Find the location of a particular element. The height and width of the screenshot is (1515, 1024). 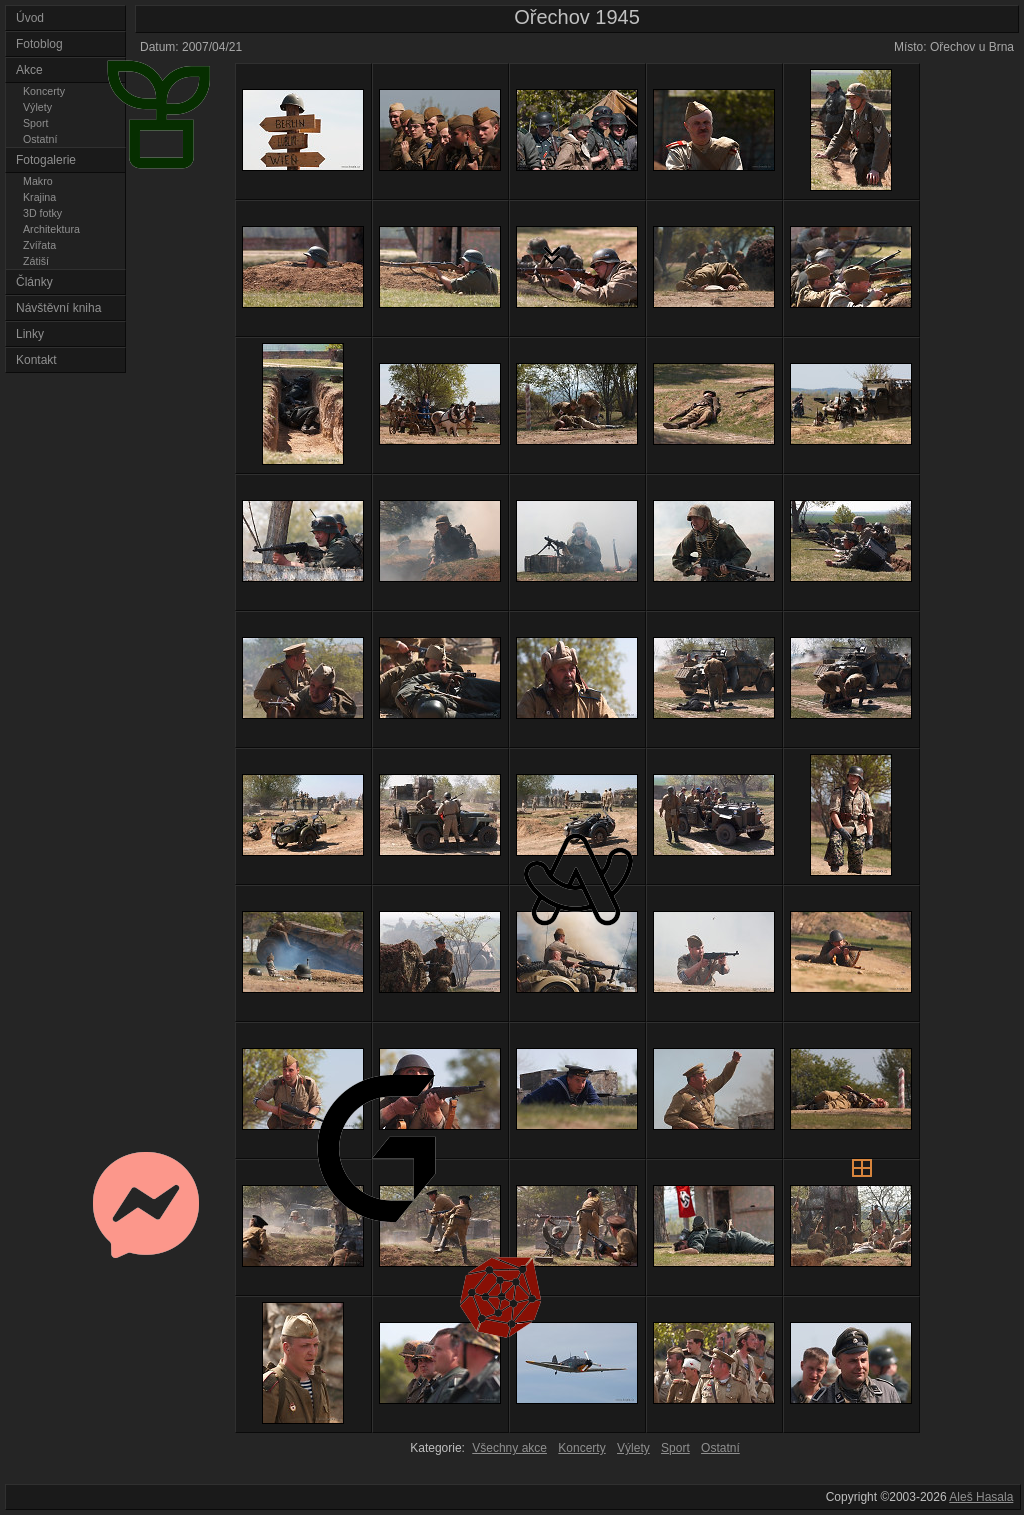

open Facebook Messenger app is located at coordinates (146, 1205).